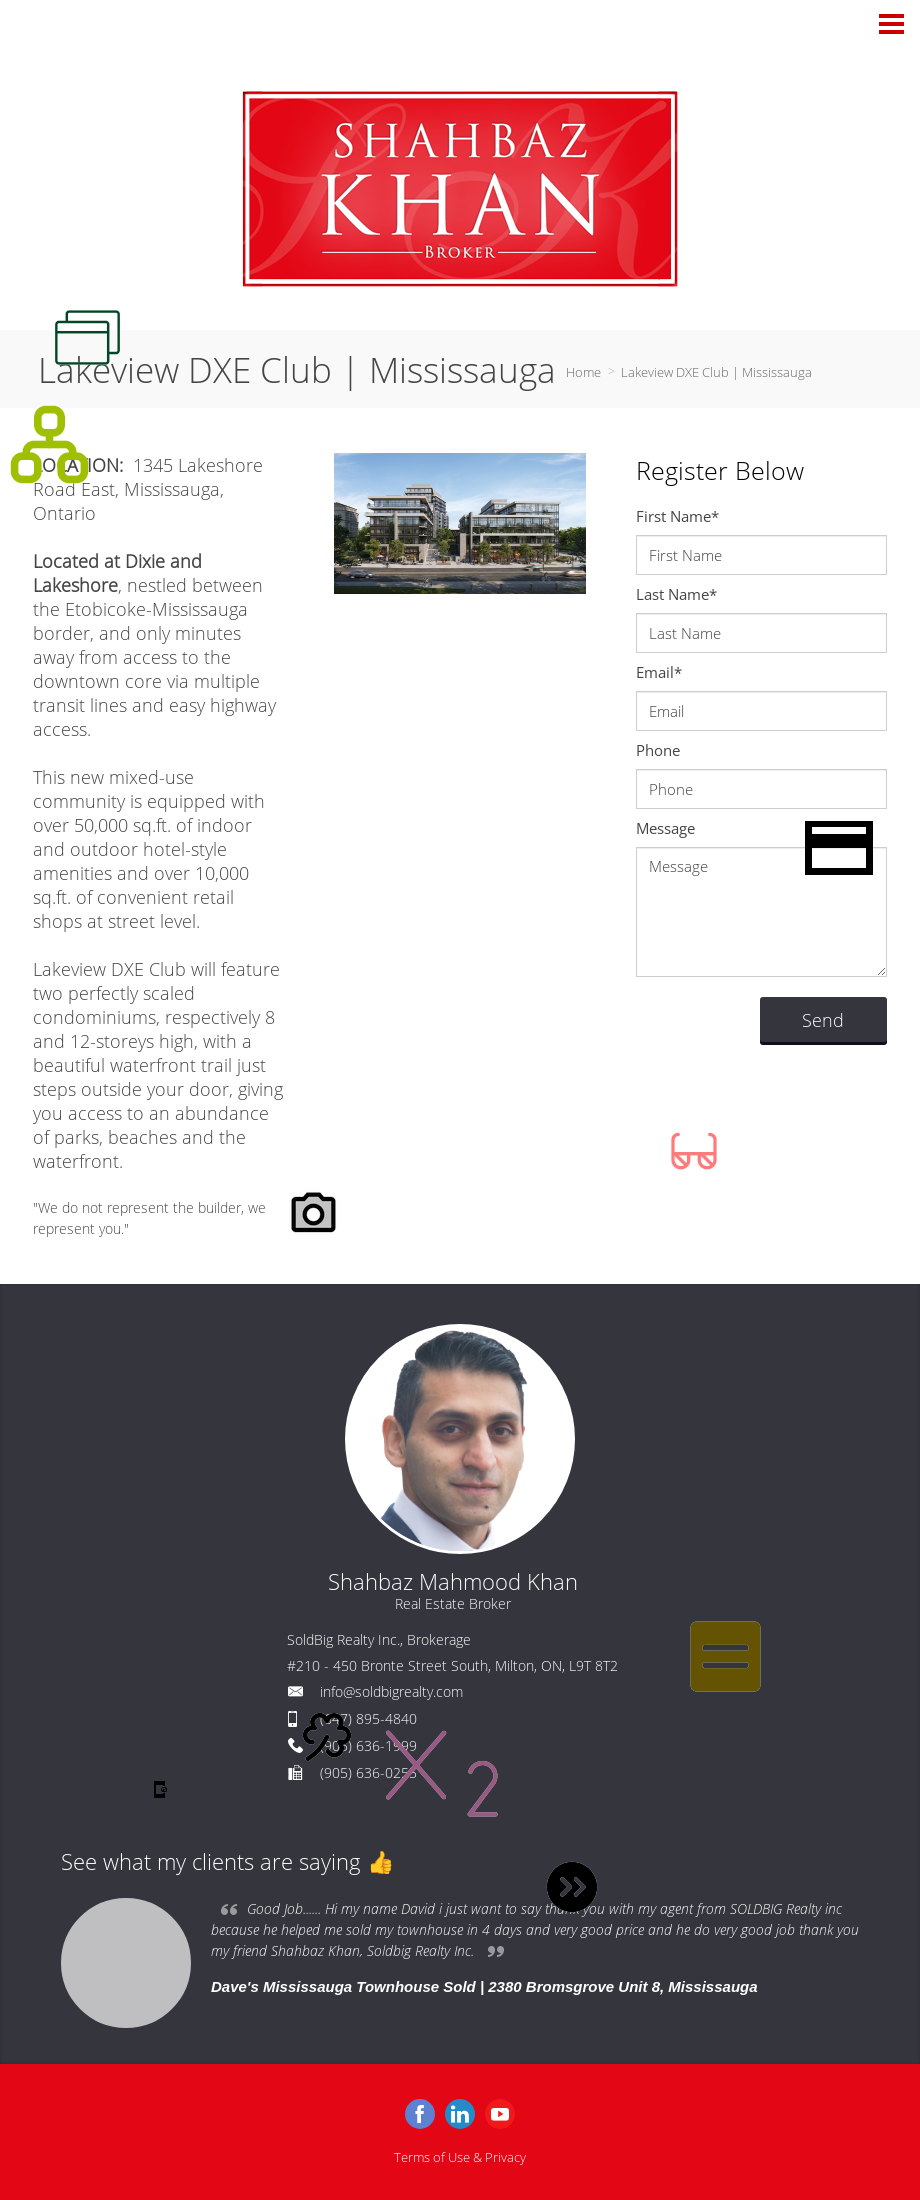 The image size is (920, 2200). What do you see at coordinates (839, 848) in the screenshot?
I see `access payment methods` at bounding box center [839, 848].